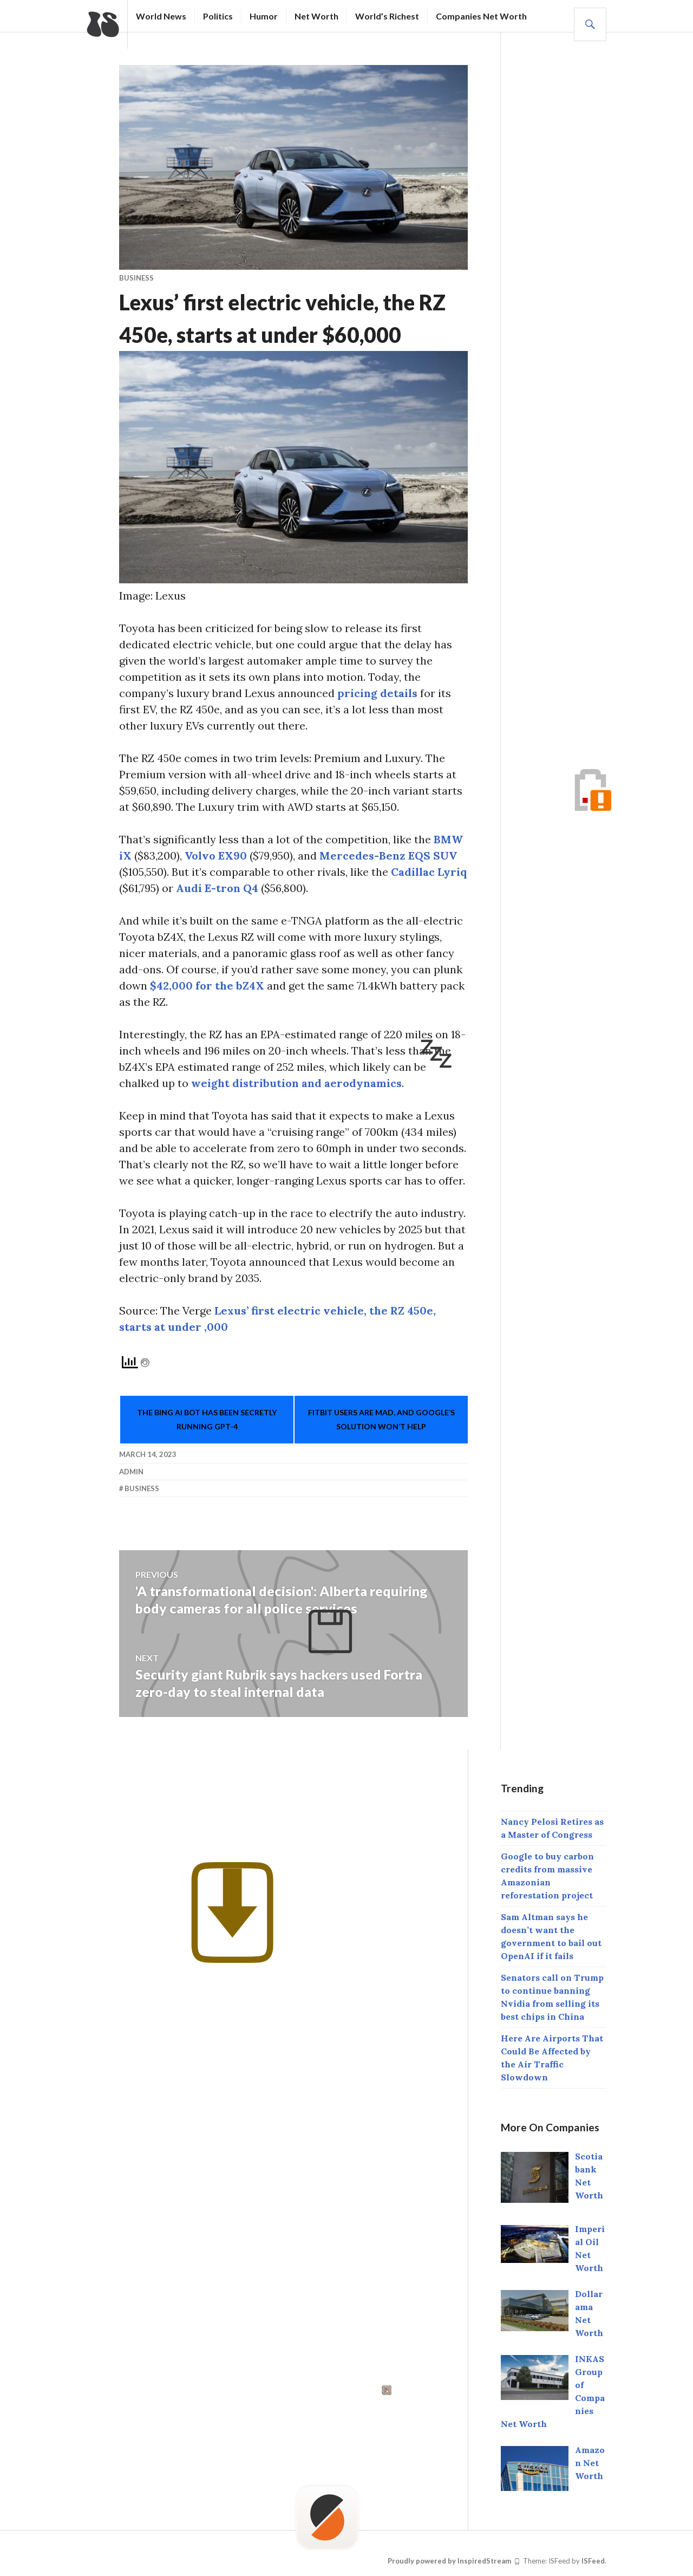 This screenshot has height=2576, width=693. What do you see at coordinates (327, 2517) in the screenshot?
I see `open PrusaSlicer 3D printing software` at bounding box center [327, 2517].